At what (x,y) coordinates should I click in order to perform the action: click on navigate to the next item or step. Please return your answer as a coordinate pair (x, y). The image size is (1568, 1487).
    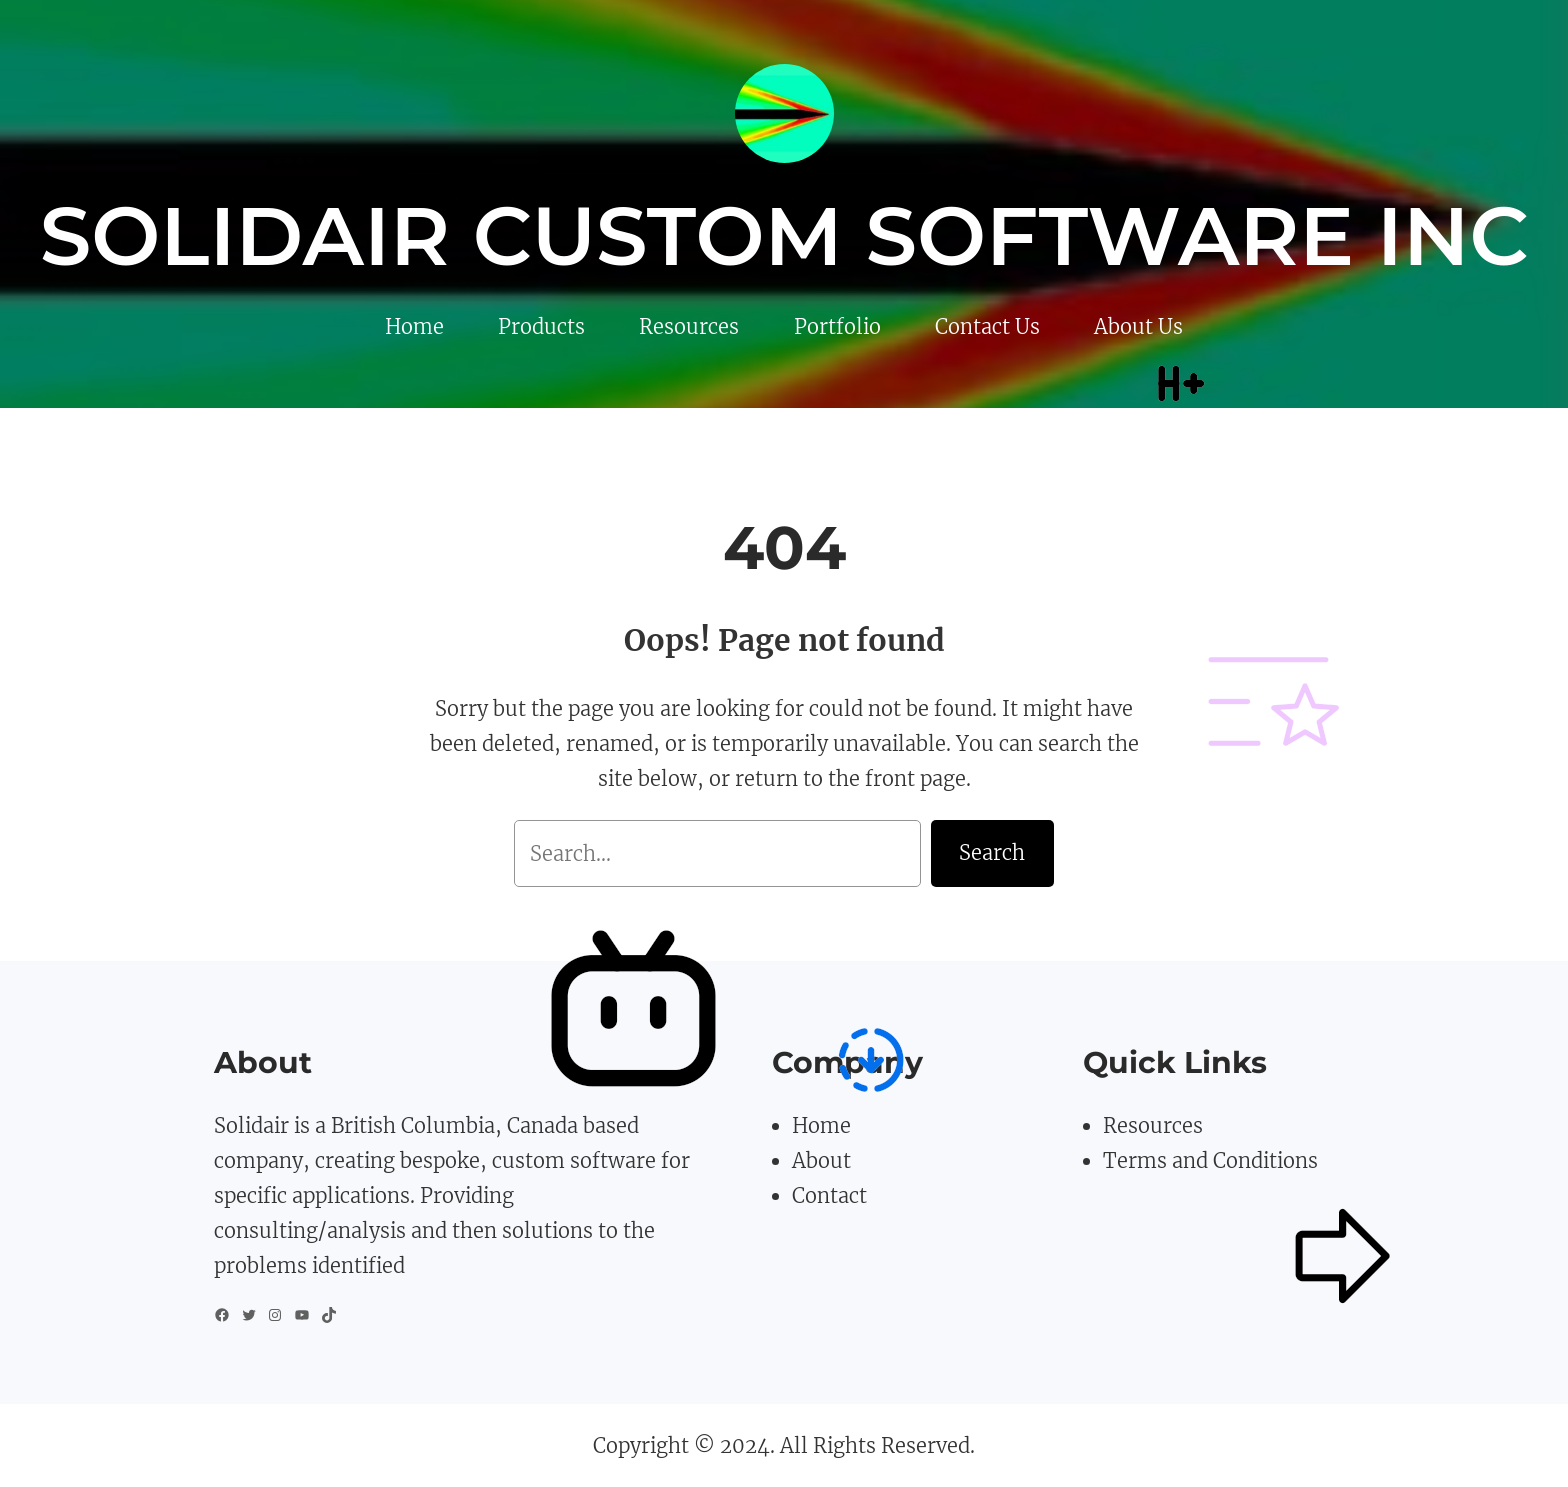
    Looking at the image, I should click on (1339, 1256).